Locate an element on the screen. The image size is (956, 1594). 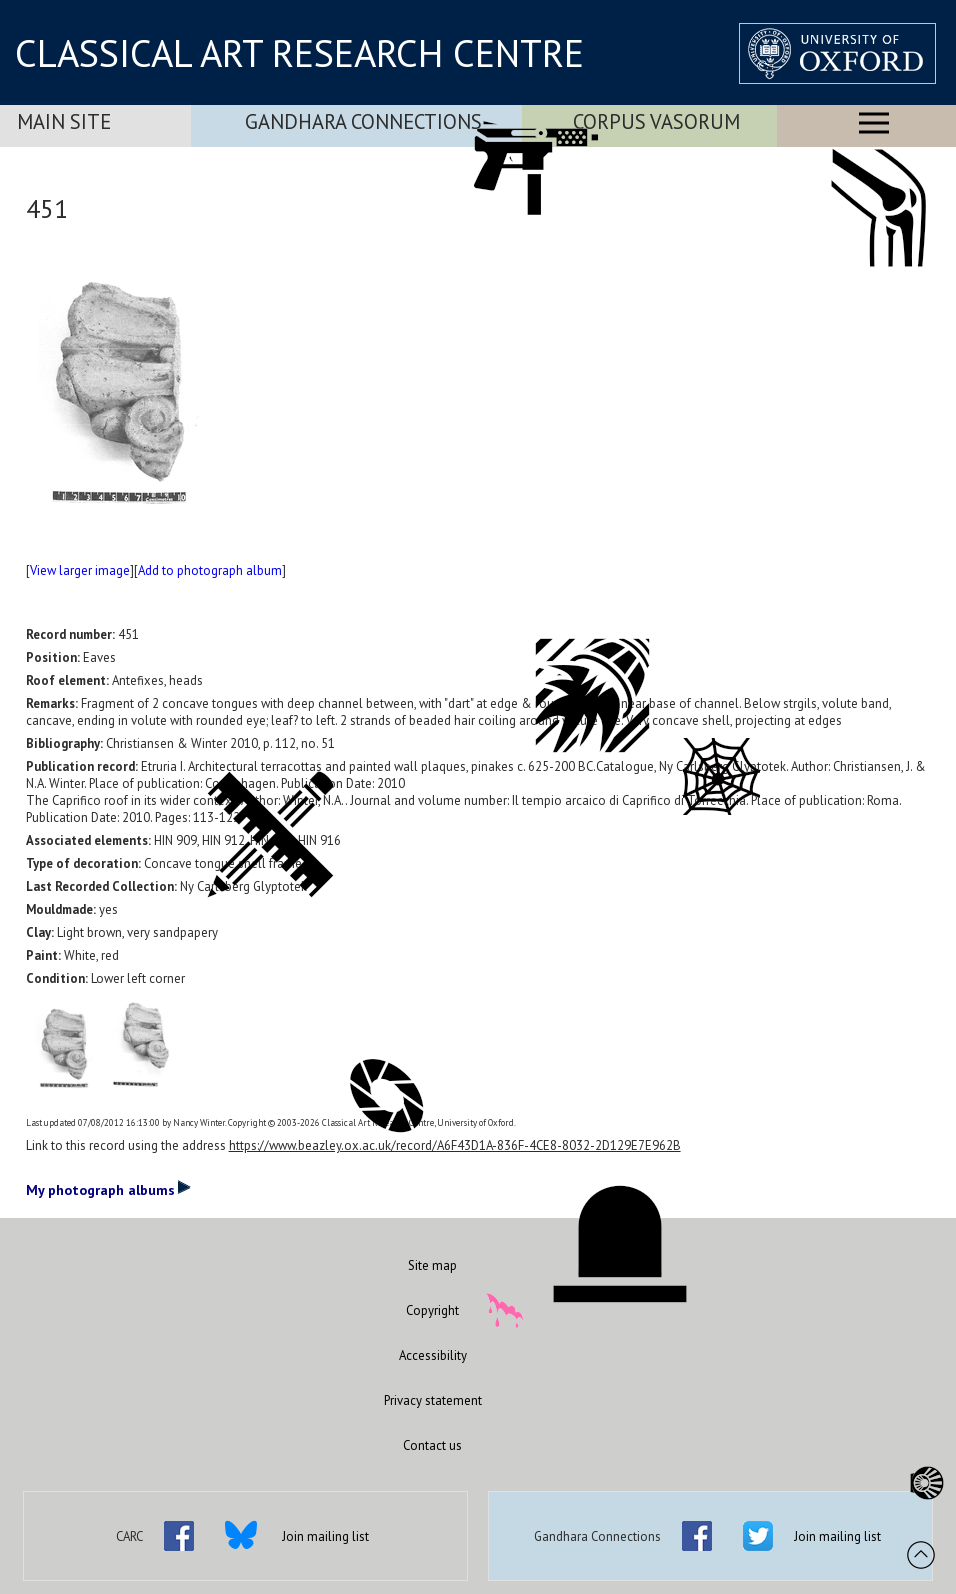
adjust camera aperture settings is located at coordinates (387, 1096).